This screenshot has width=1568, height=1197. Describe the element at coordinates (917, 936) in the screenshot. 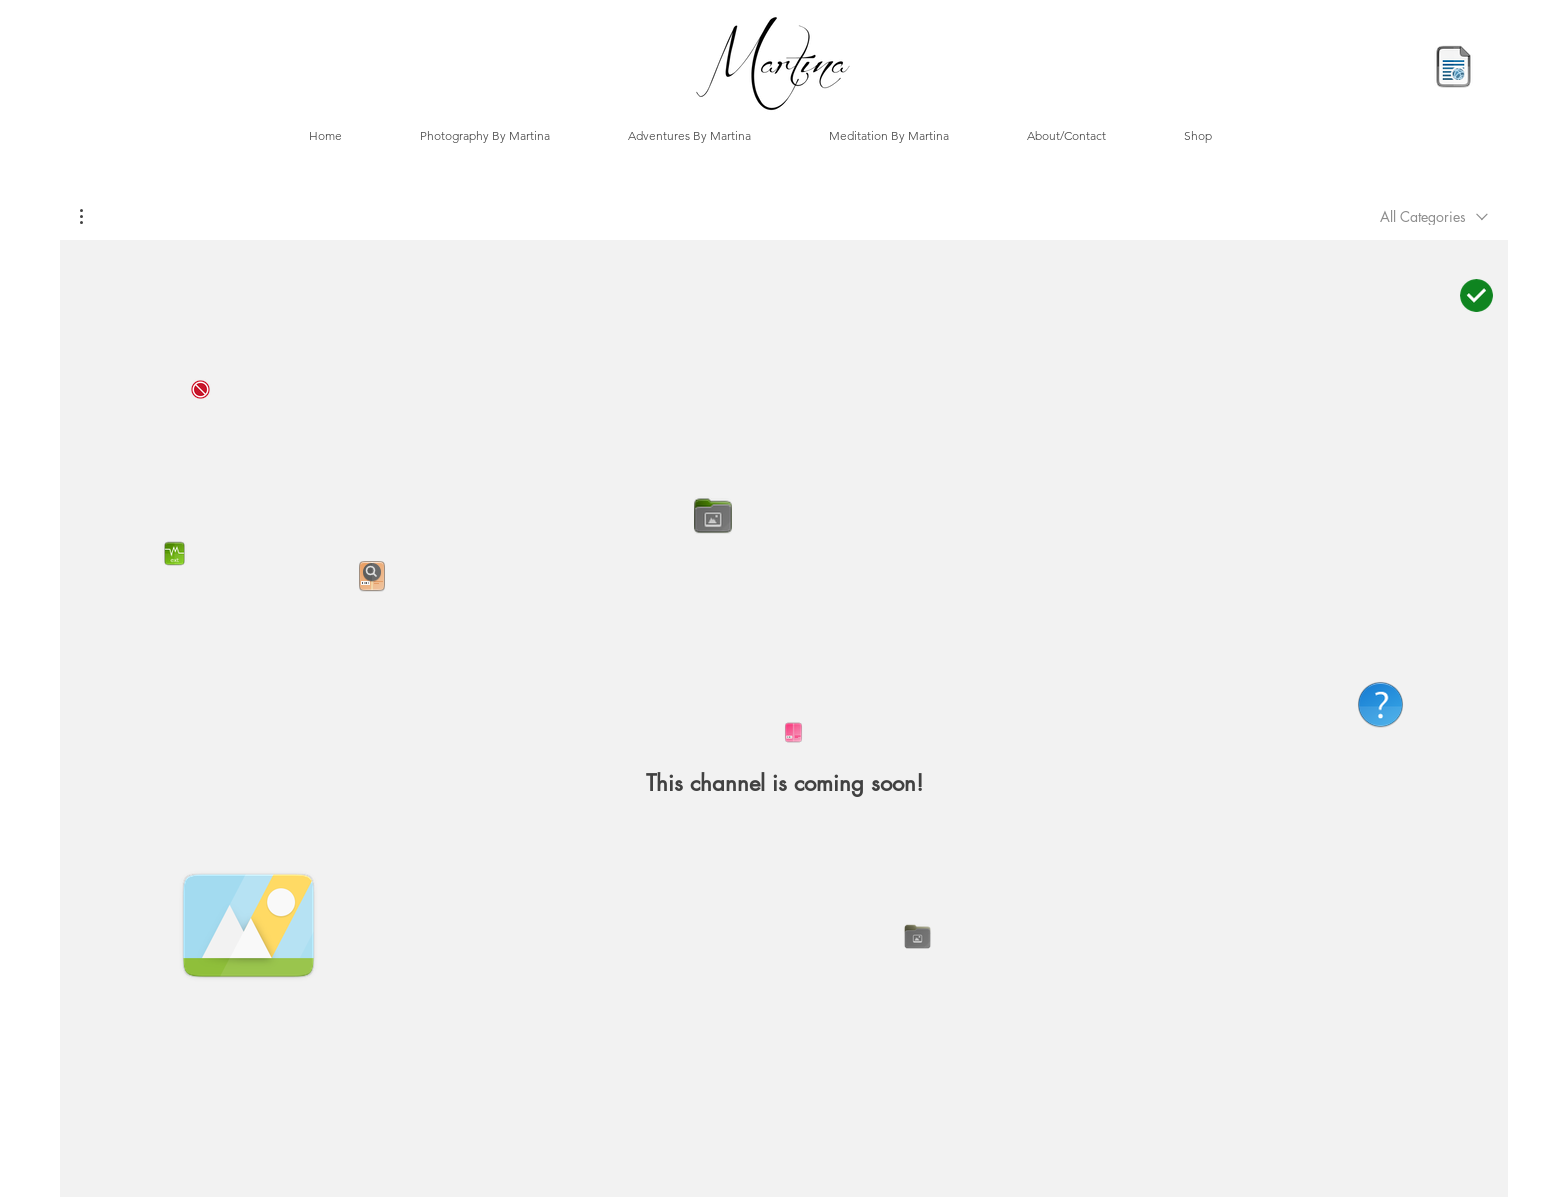

I see `open your pictures folder` at that location.